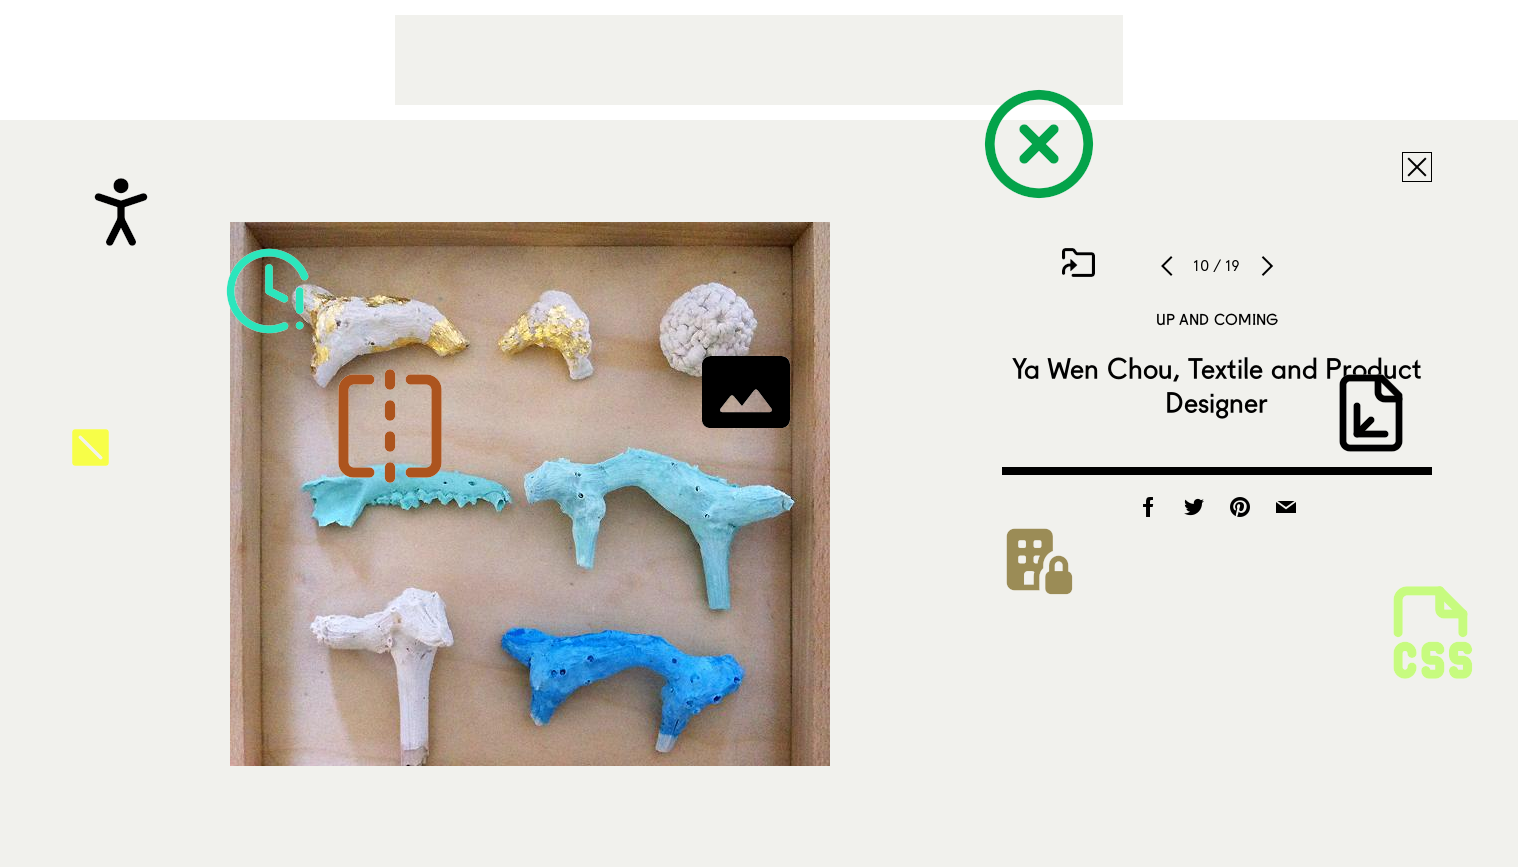 This screenshot has height=867, width=1518. I want to click on placeholder for missing or unavailable image content, so click(90, 447).